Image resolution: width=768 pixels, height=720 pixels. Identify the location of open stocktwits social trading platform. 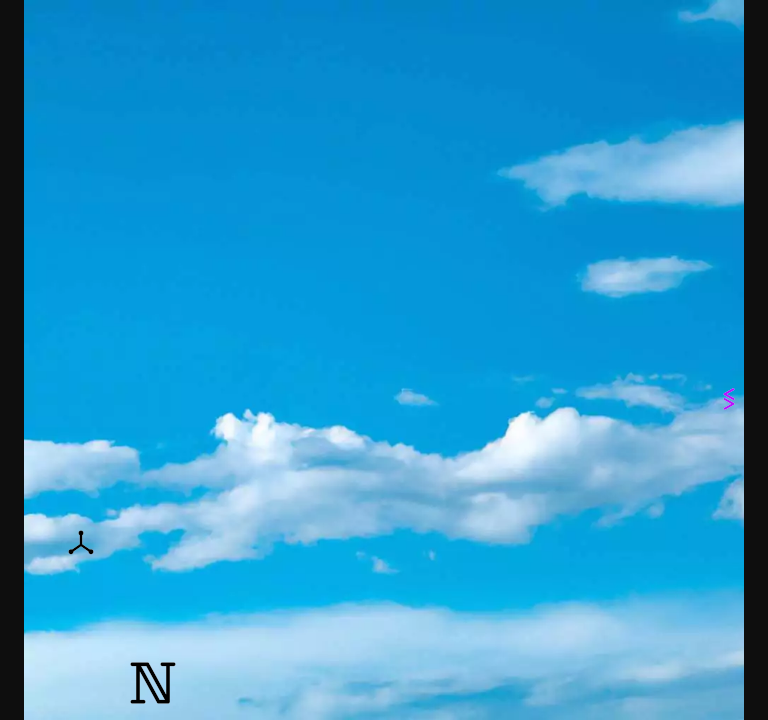
(729, 399).